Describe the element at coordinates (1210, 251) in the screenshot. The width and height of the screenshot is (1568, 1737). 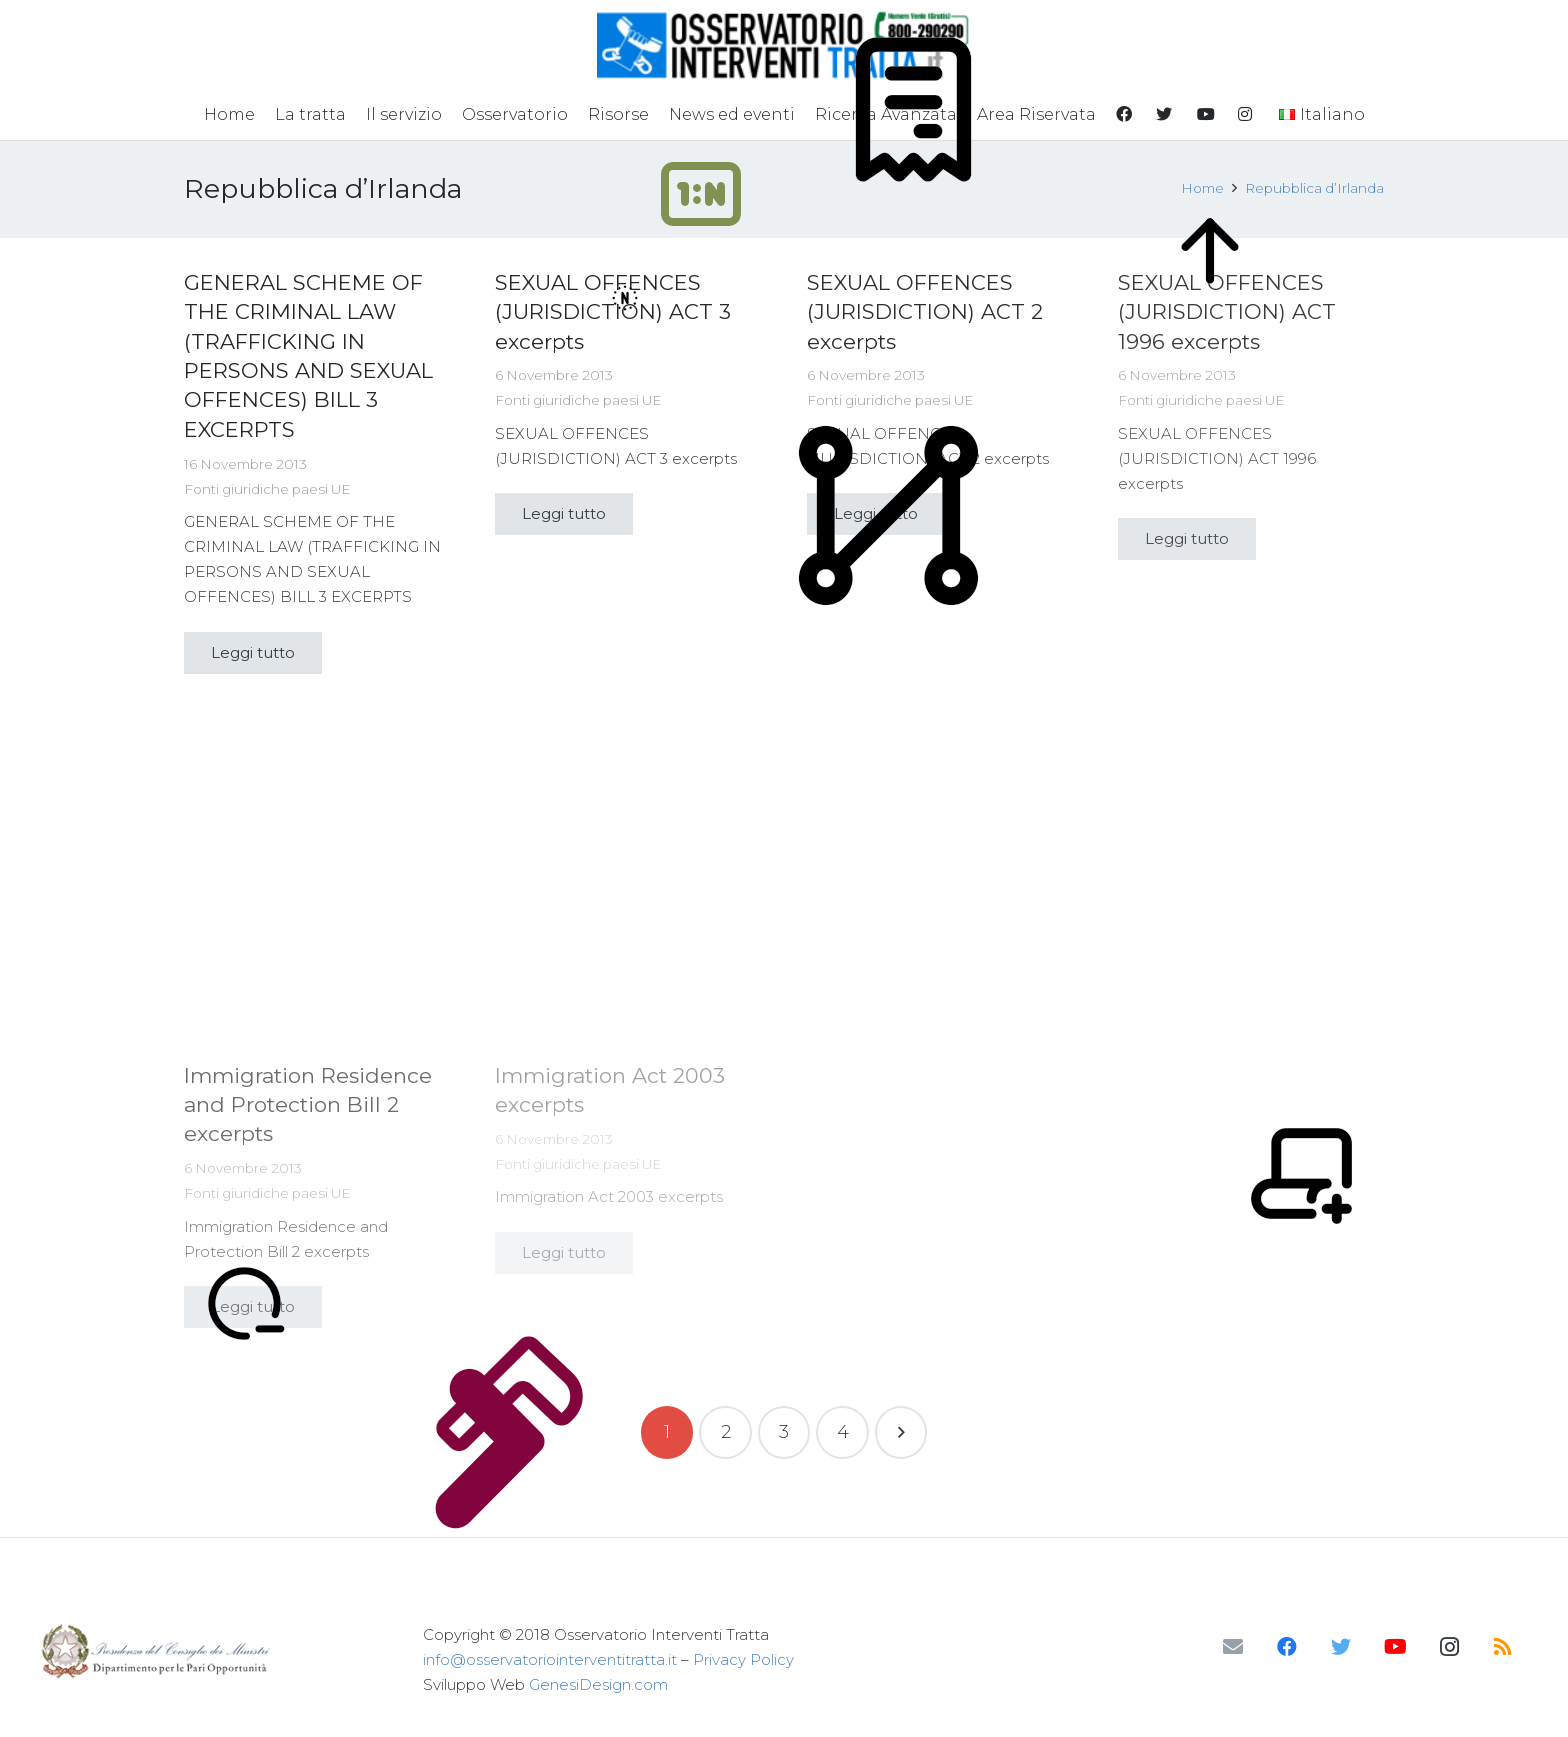
I see `move up or scroll to top` at that location.